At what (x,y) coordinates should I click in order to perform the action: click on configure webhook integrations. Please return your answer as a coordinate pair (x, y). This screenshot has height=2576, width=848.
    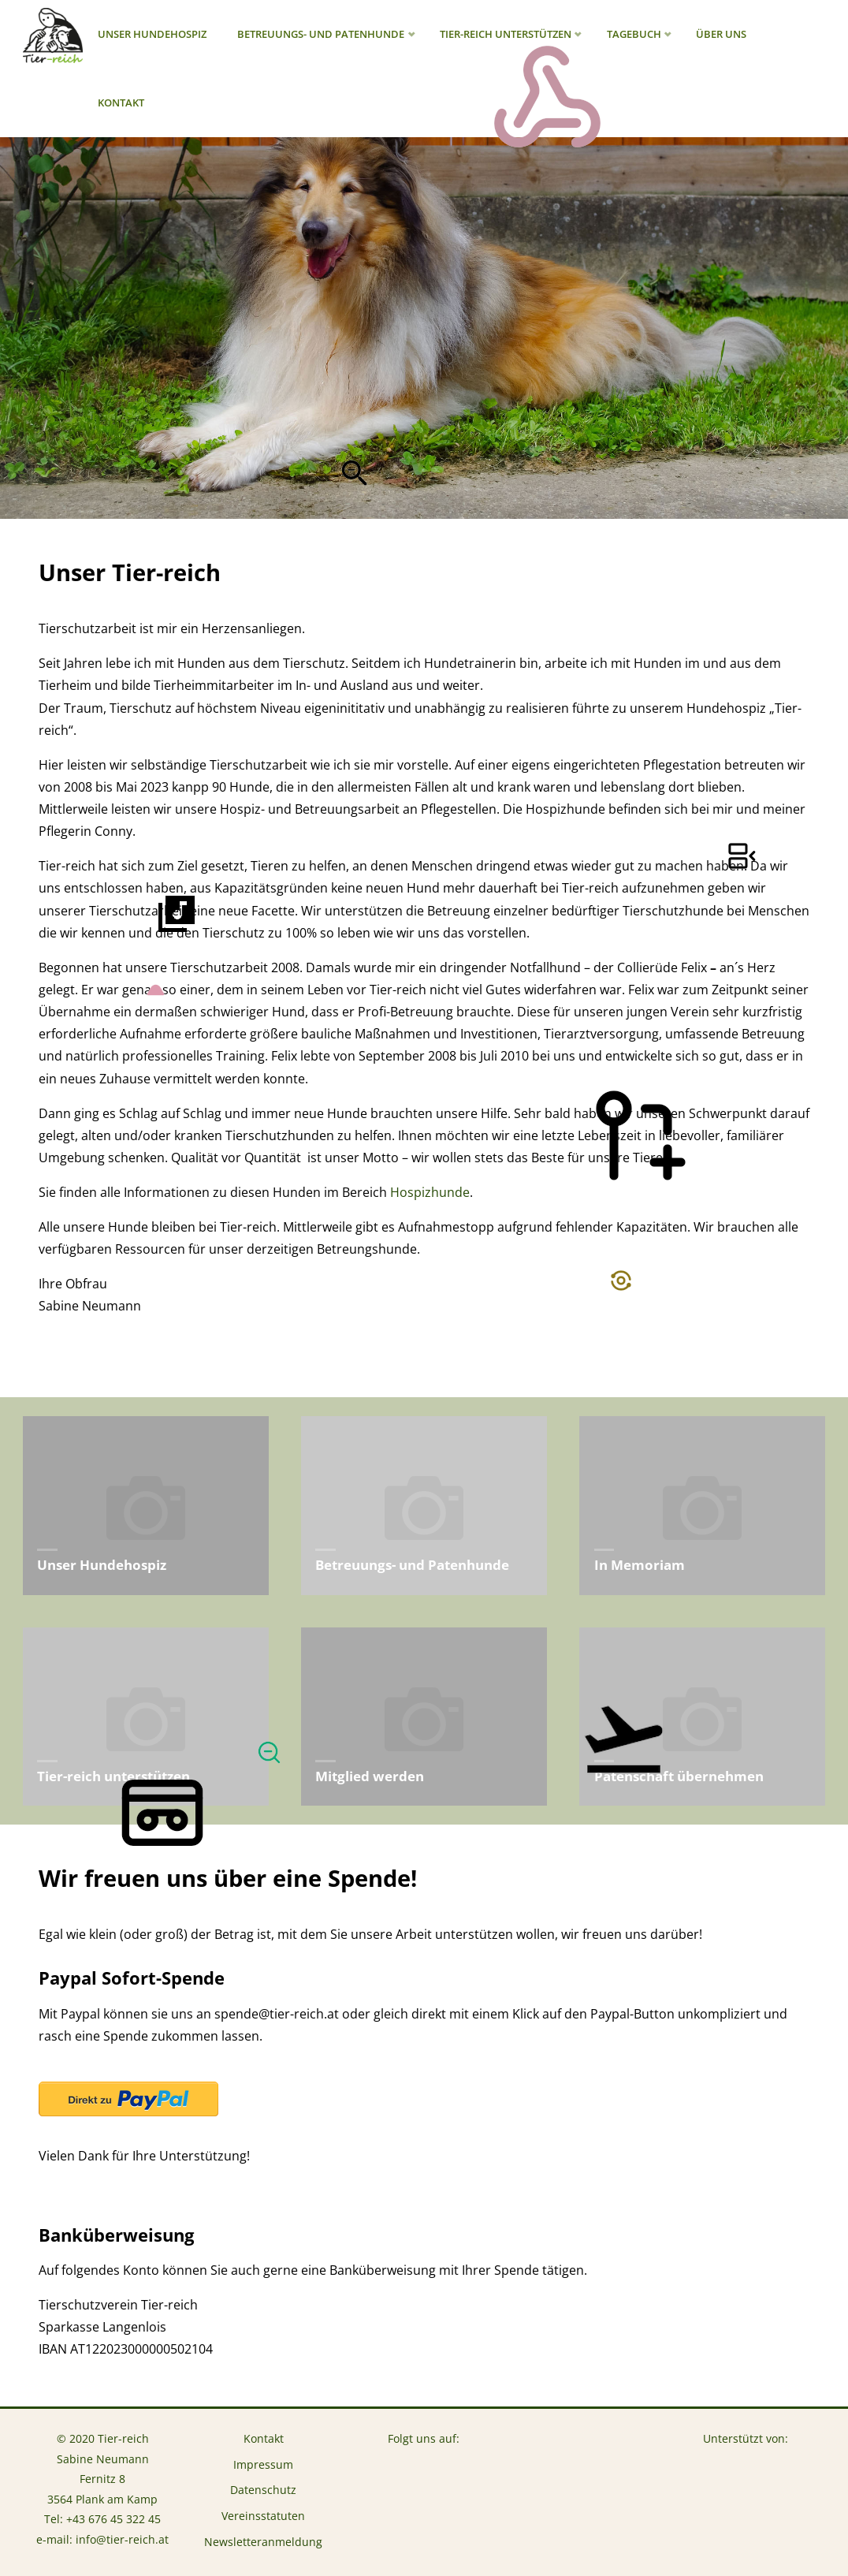
    Looking at the image, I should click on (547, 99).